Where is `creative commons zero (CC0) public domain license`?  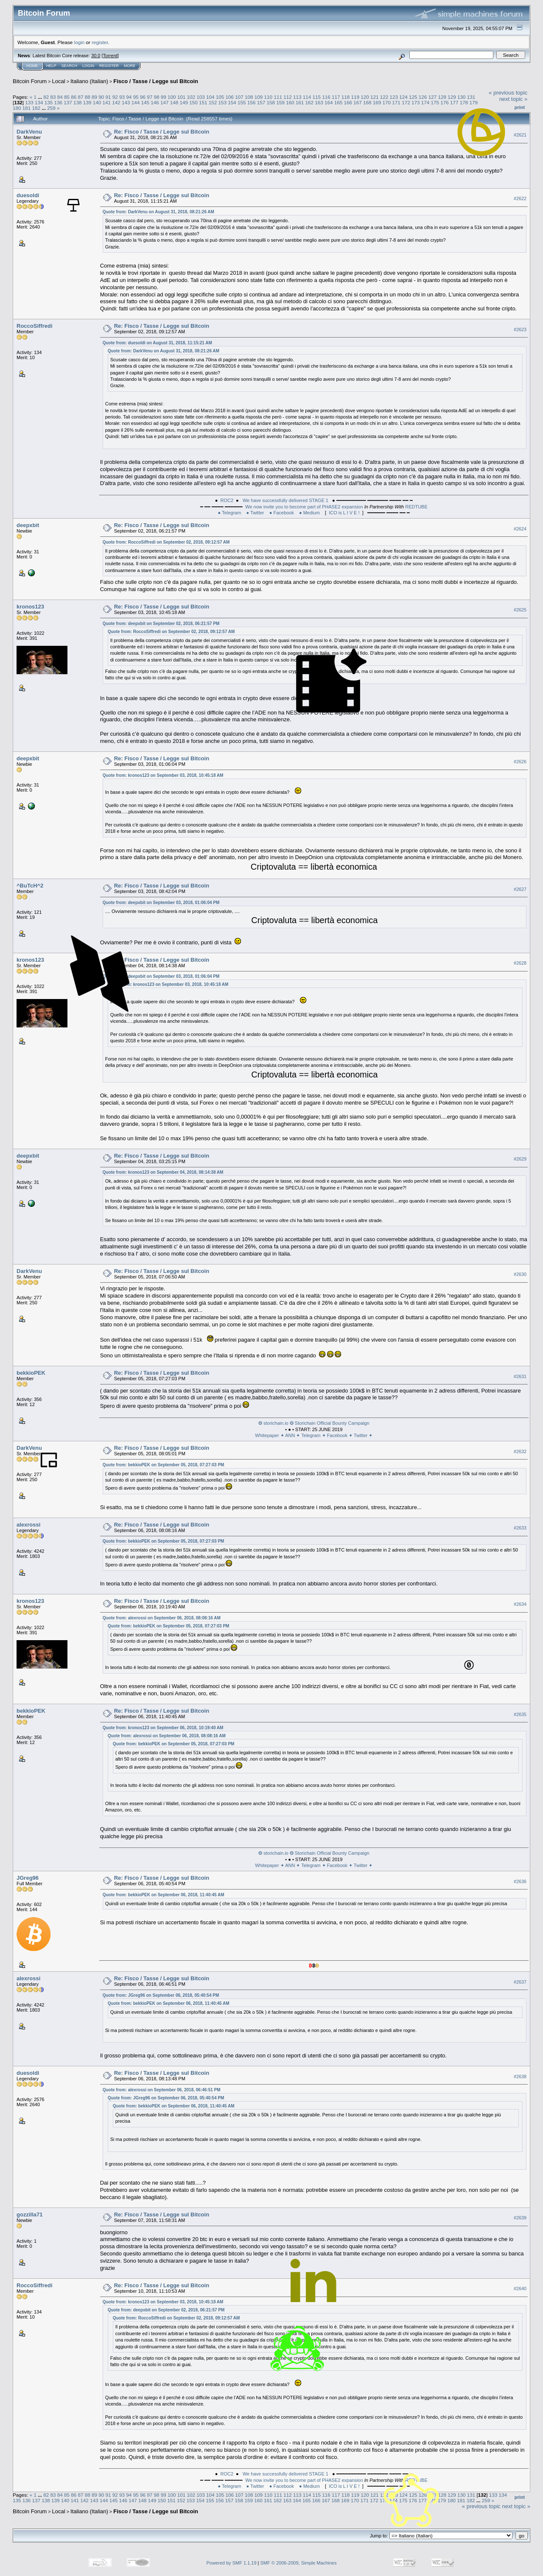 creative commons zero (CC0) public domain license is located at coordinates (469, 1665).